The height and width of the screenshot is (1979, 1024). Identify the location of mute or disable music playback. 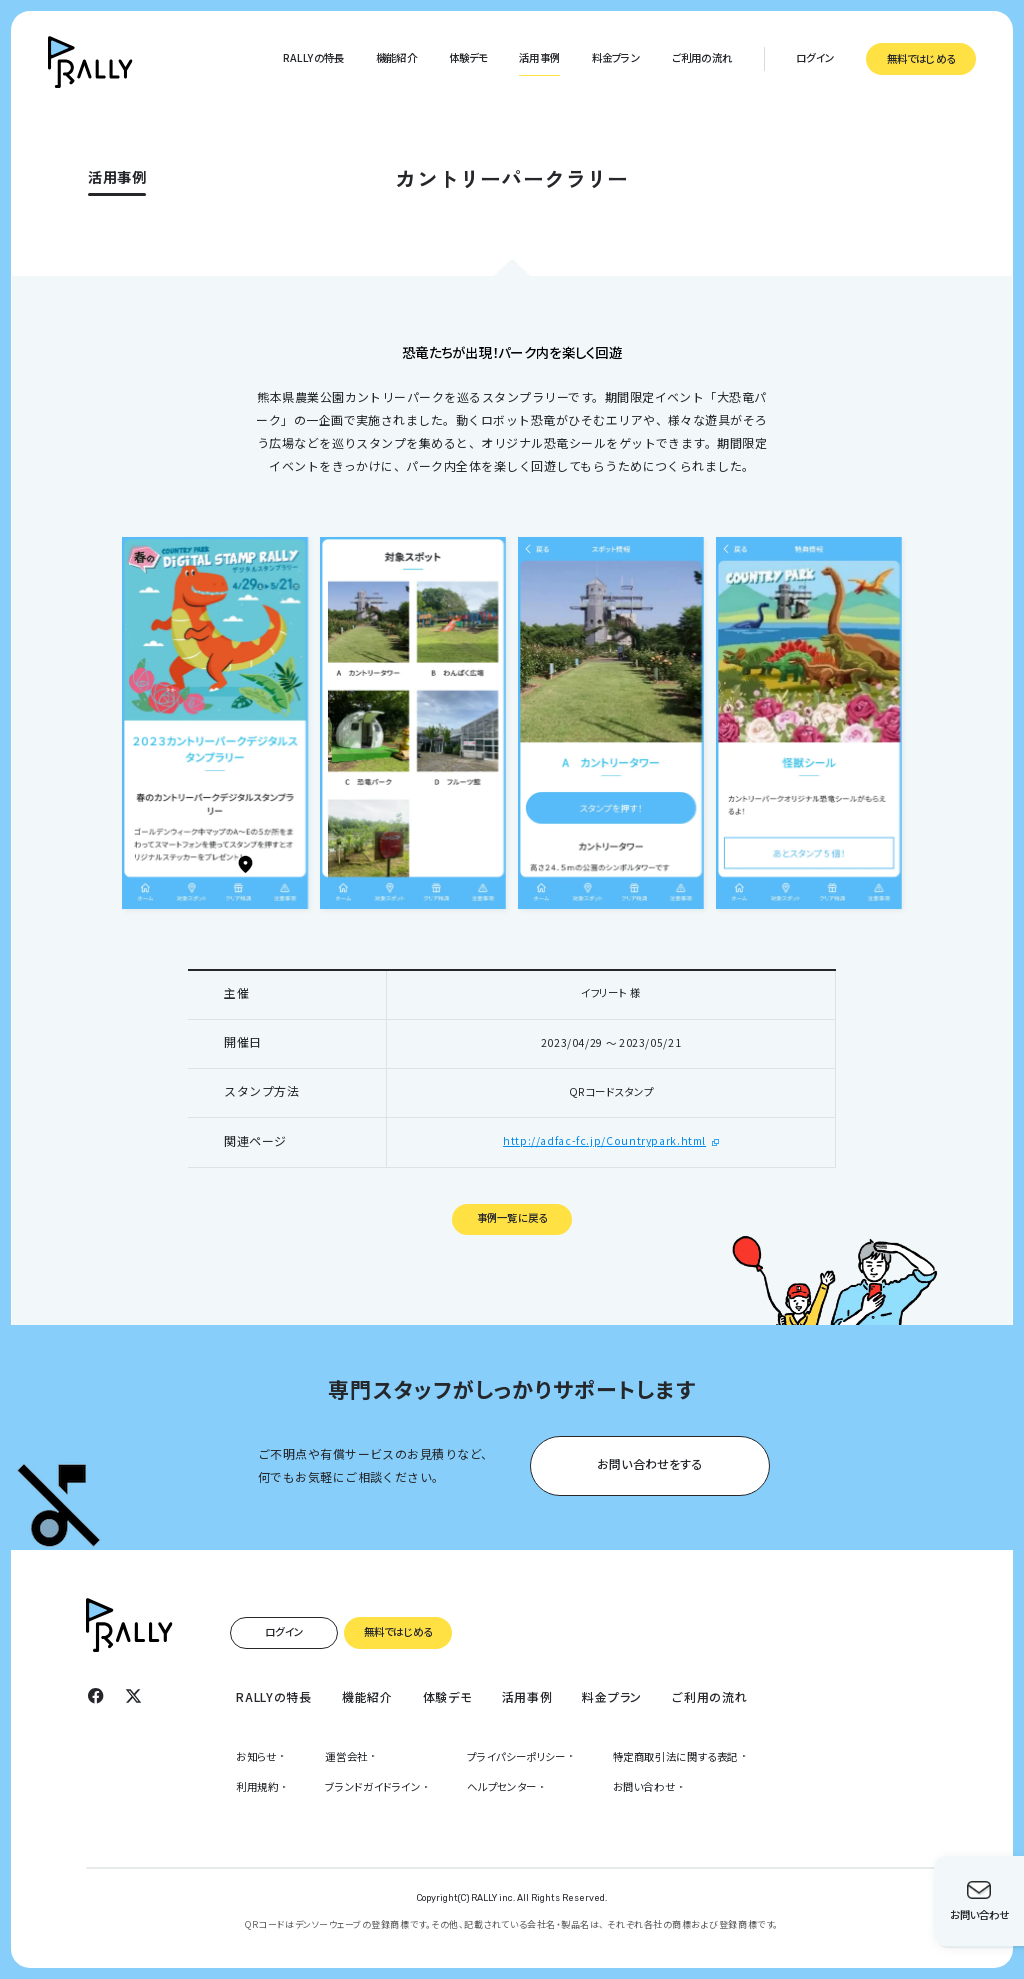
(58, 1505).